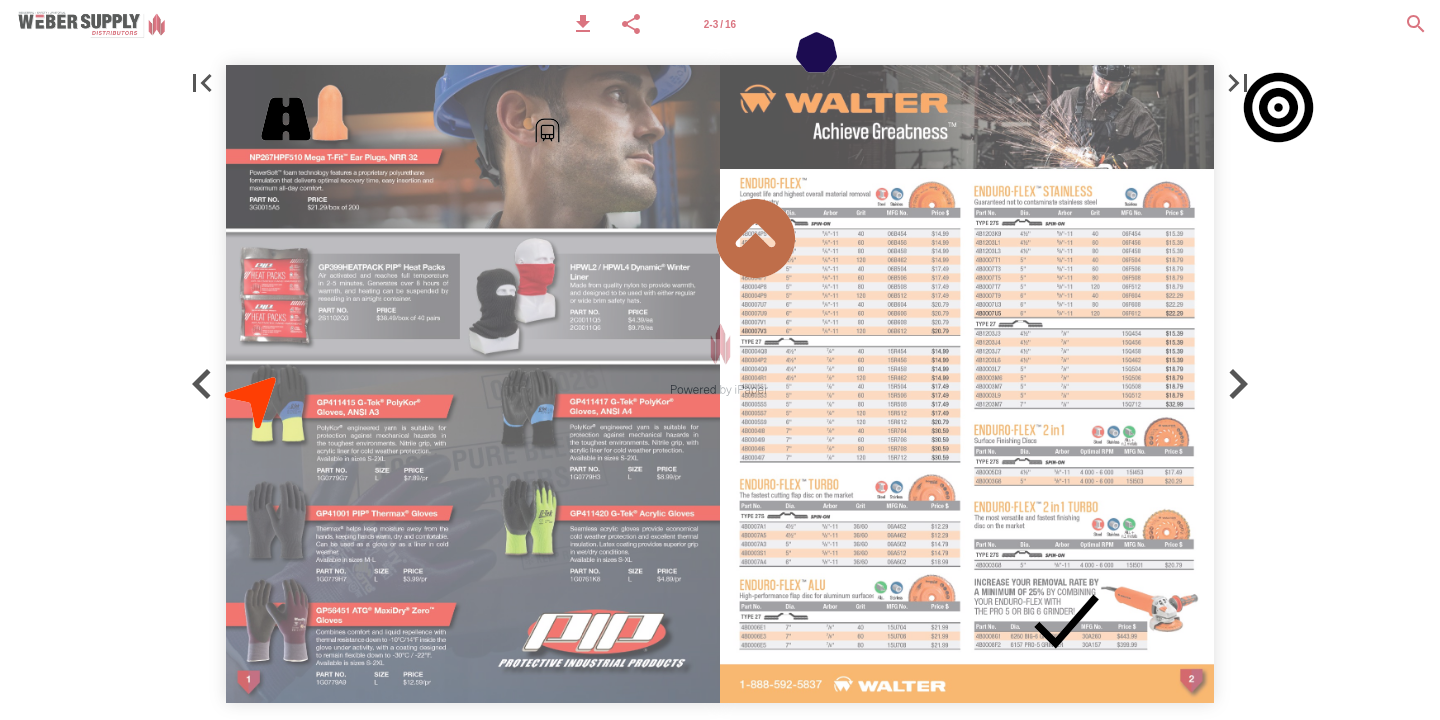 Image resolution: width=1440 pixels, height=720 pixels. What do you see at coordinates (755, 238) in the screenshot?
I see `scroll to top of page` at bounding box center [755, 238].